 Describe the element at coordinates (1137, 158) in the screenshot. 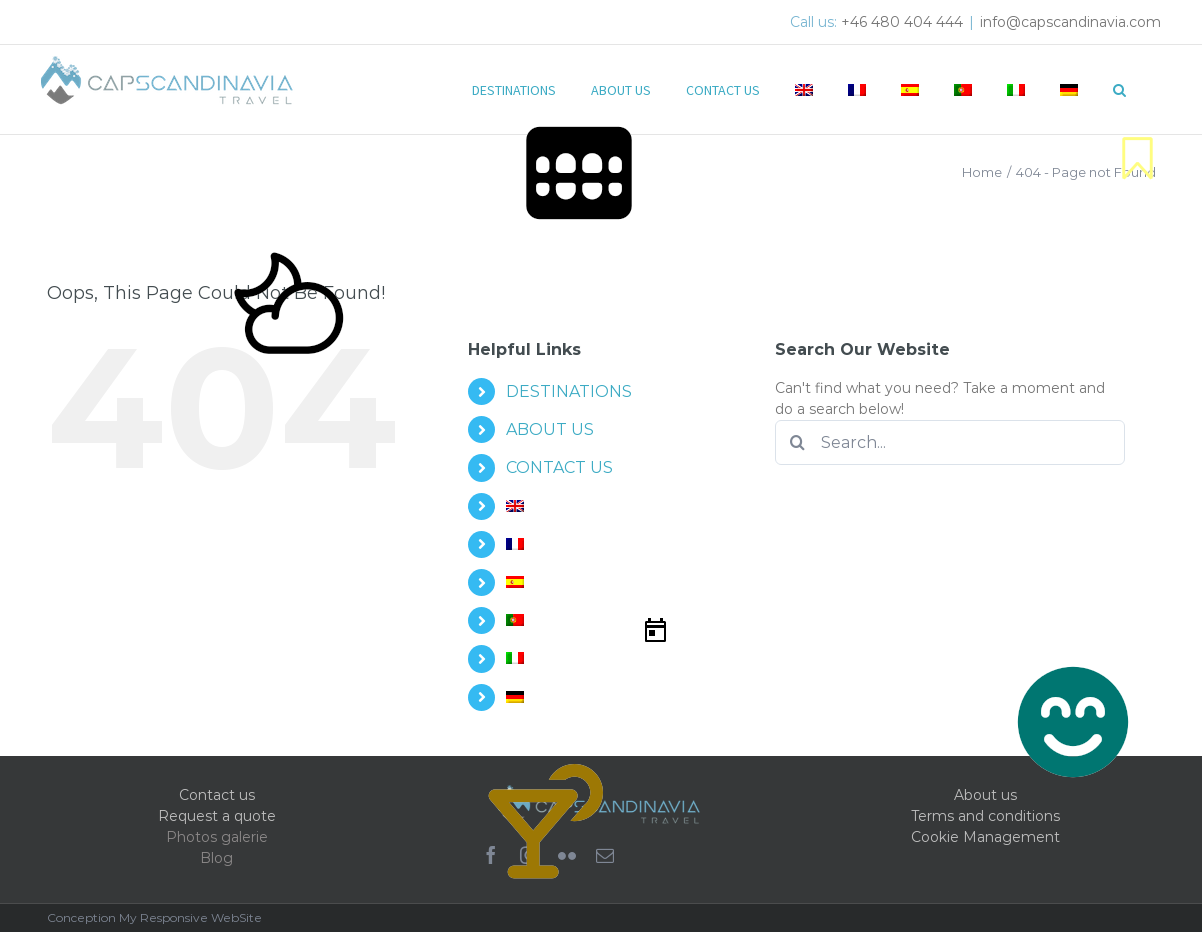

I see `bookmark this item for later` at that location.